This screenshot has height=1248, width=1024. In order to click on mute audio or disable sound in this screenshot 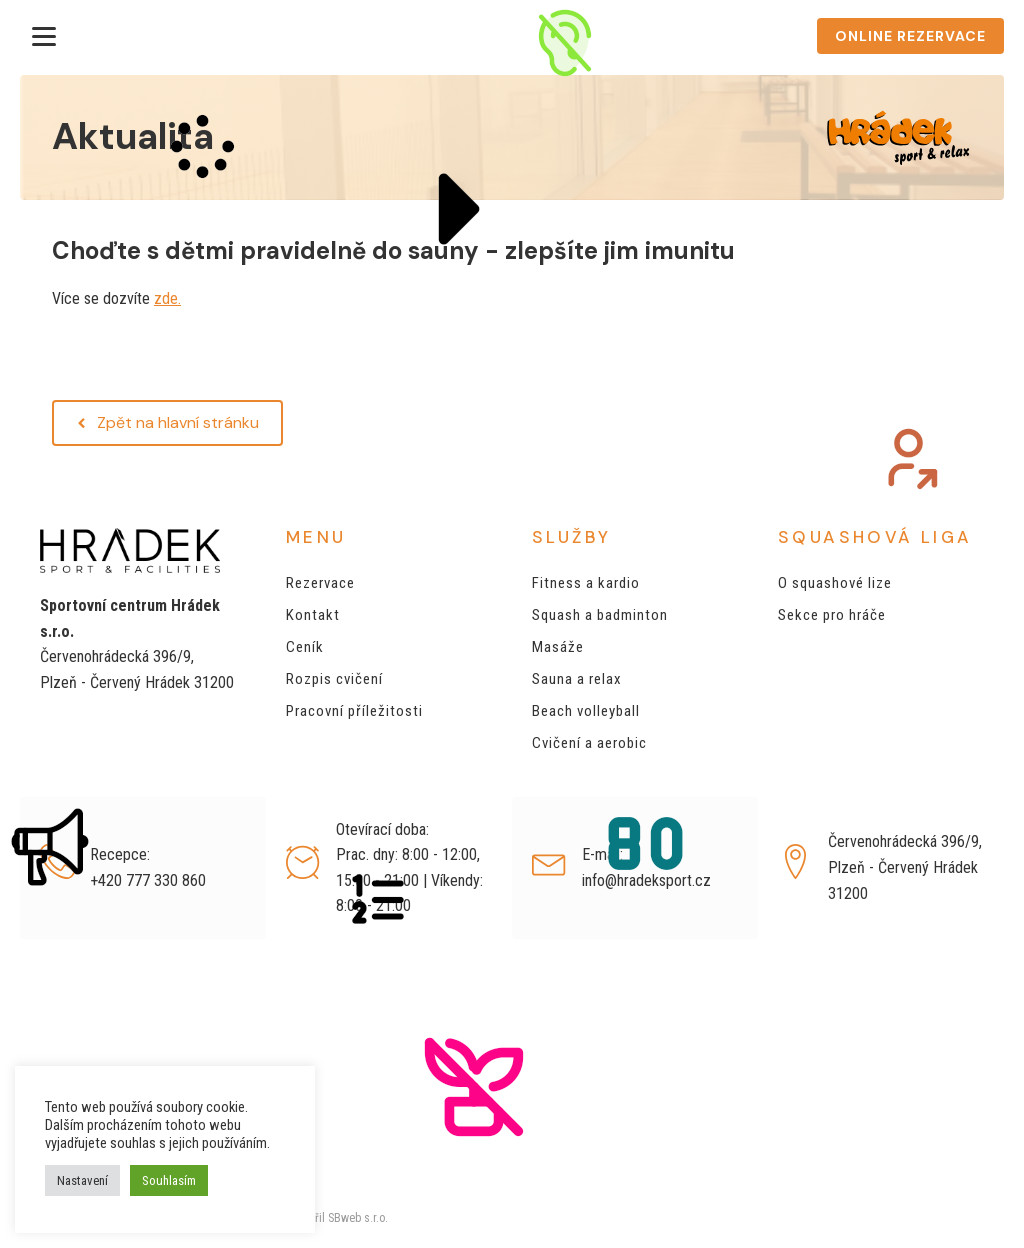, I will do `click(565, 43)`.